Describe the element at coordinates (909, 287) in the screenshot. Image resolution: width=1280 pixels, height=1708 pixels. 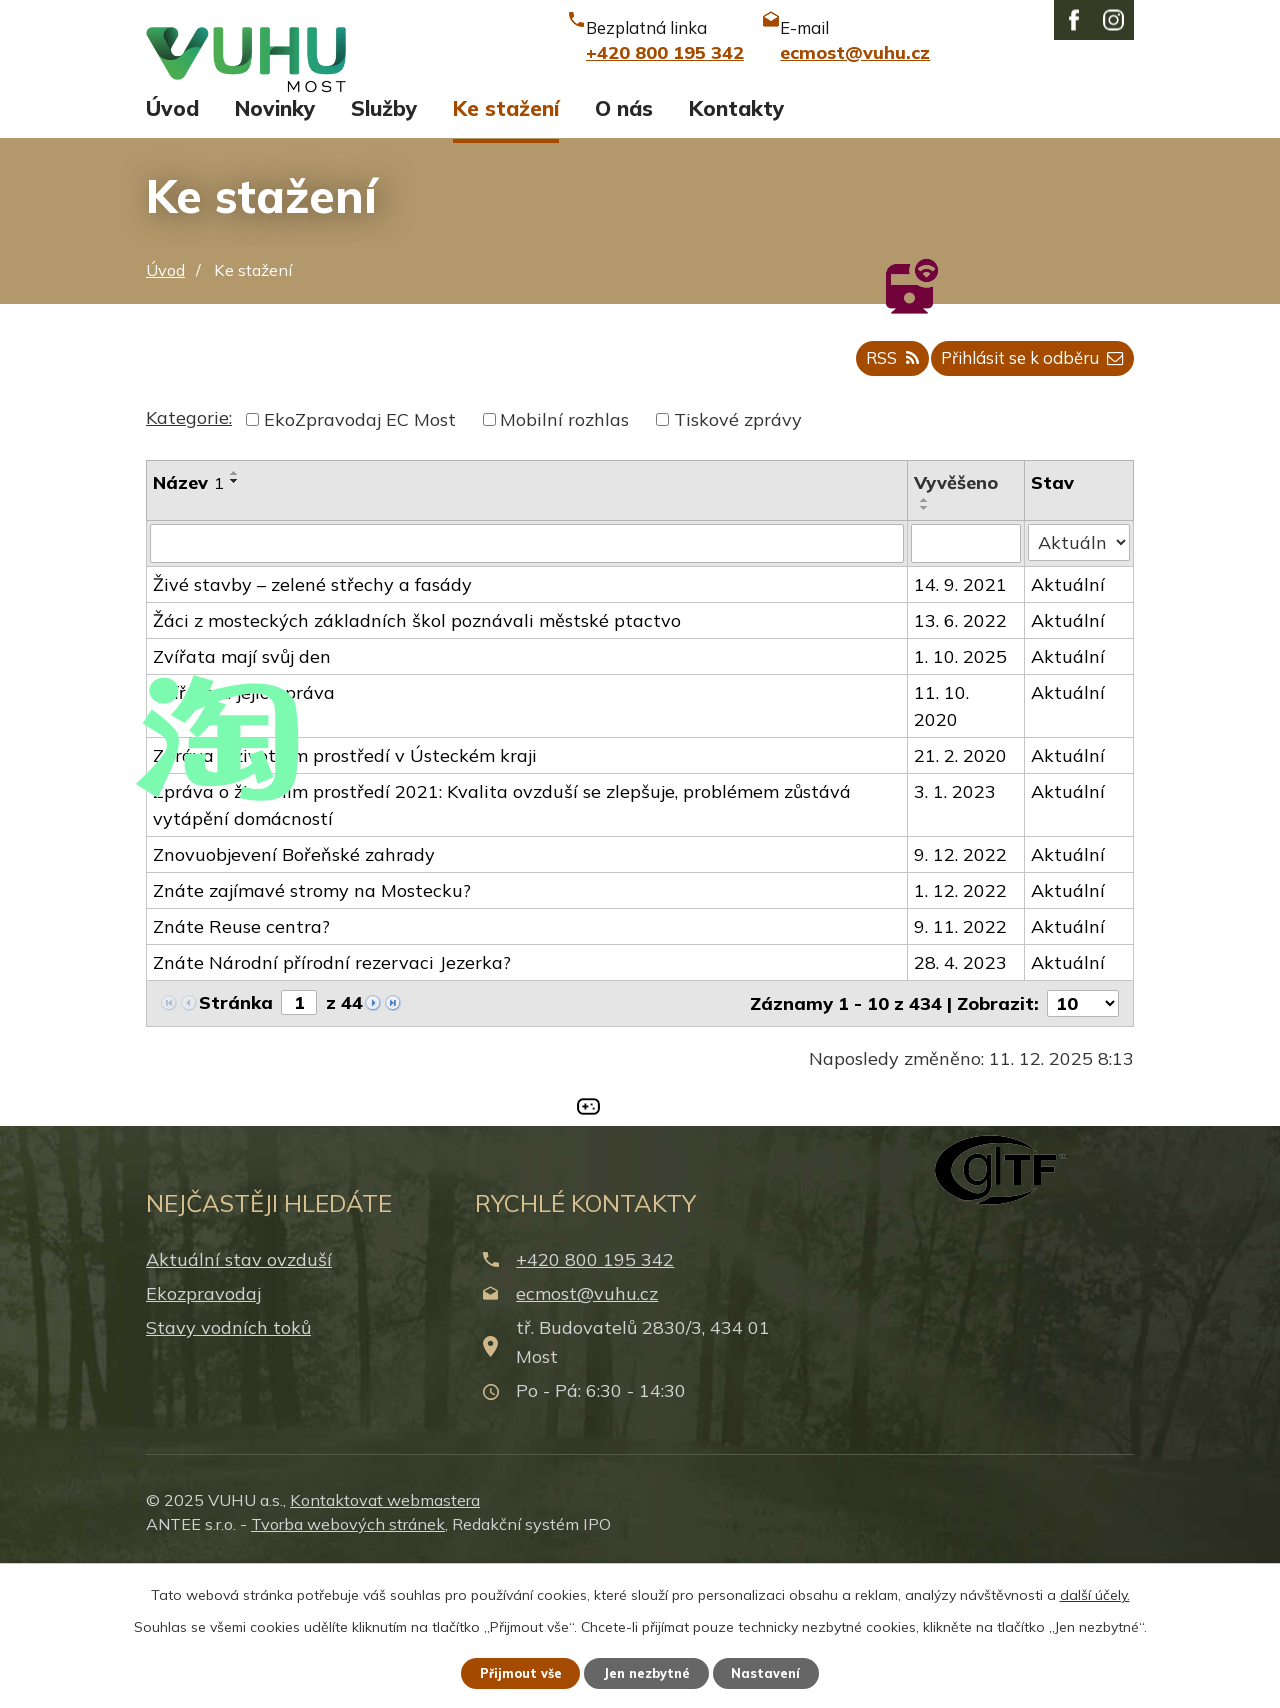
I see `indicates wifi is available on this train` at that location.